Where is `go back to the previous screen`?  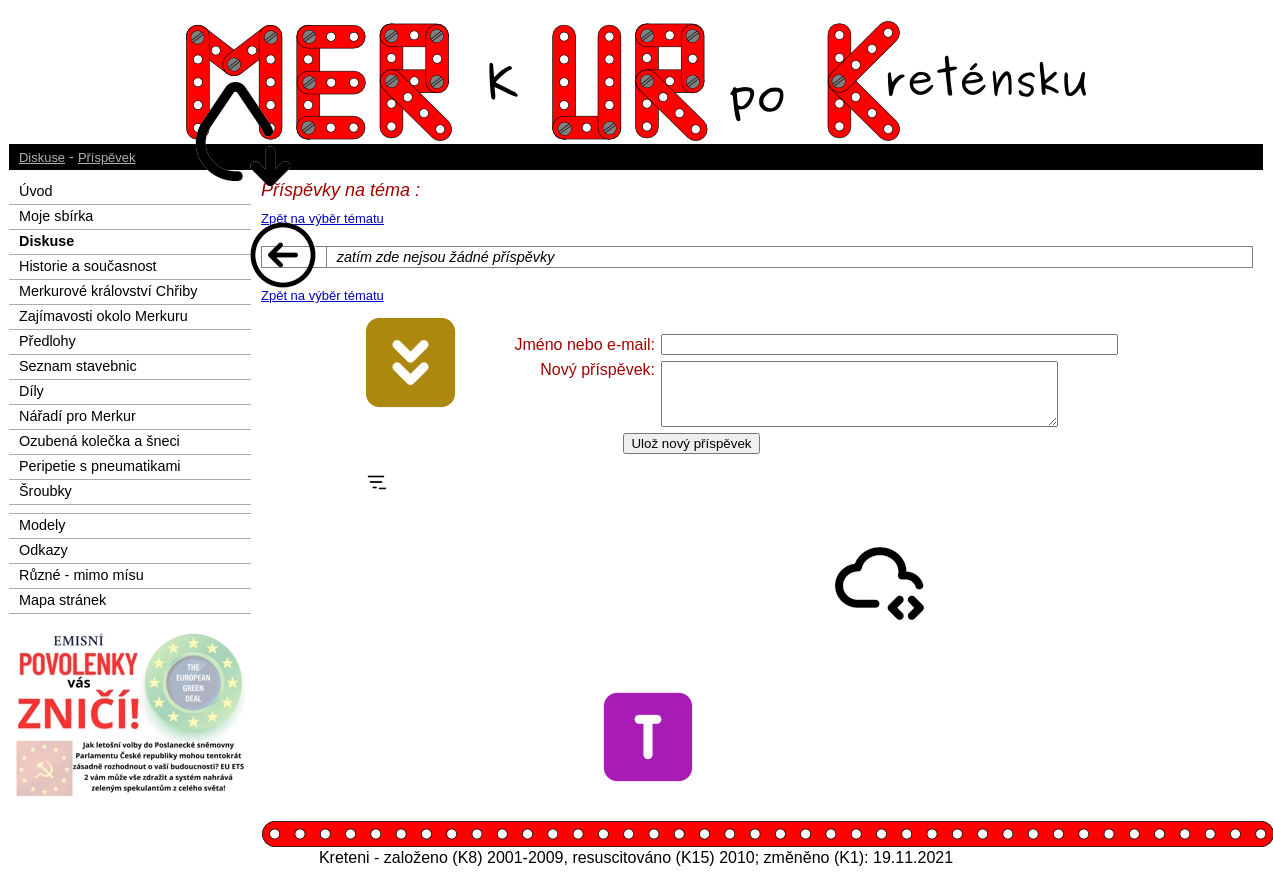
go back to the previous screen is located at coordinates (283, 255).